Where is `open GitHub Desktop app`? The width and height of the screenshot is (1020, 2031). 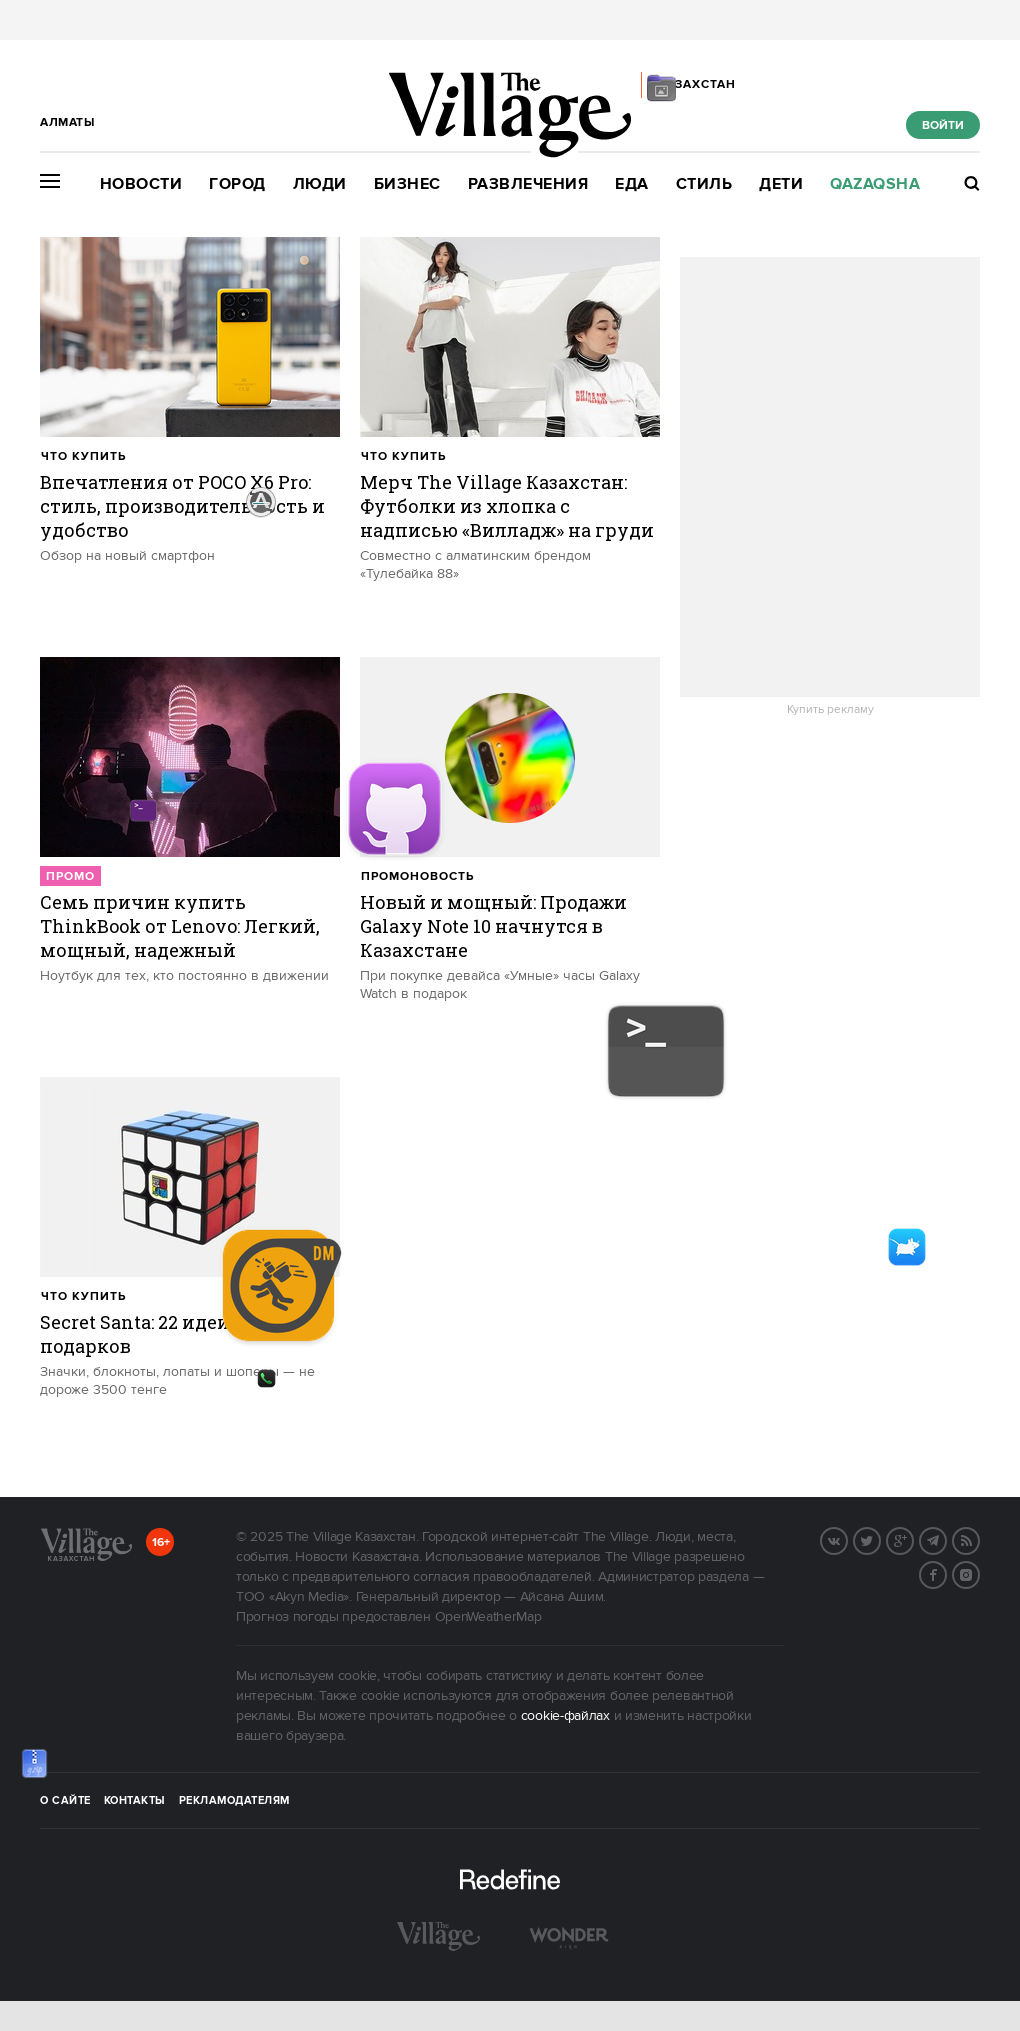
open GitHub Desktop app is located at coordinates (394, 808).